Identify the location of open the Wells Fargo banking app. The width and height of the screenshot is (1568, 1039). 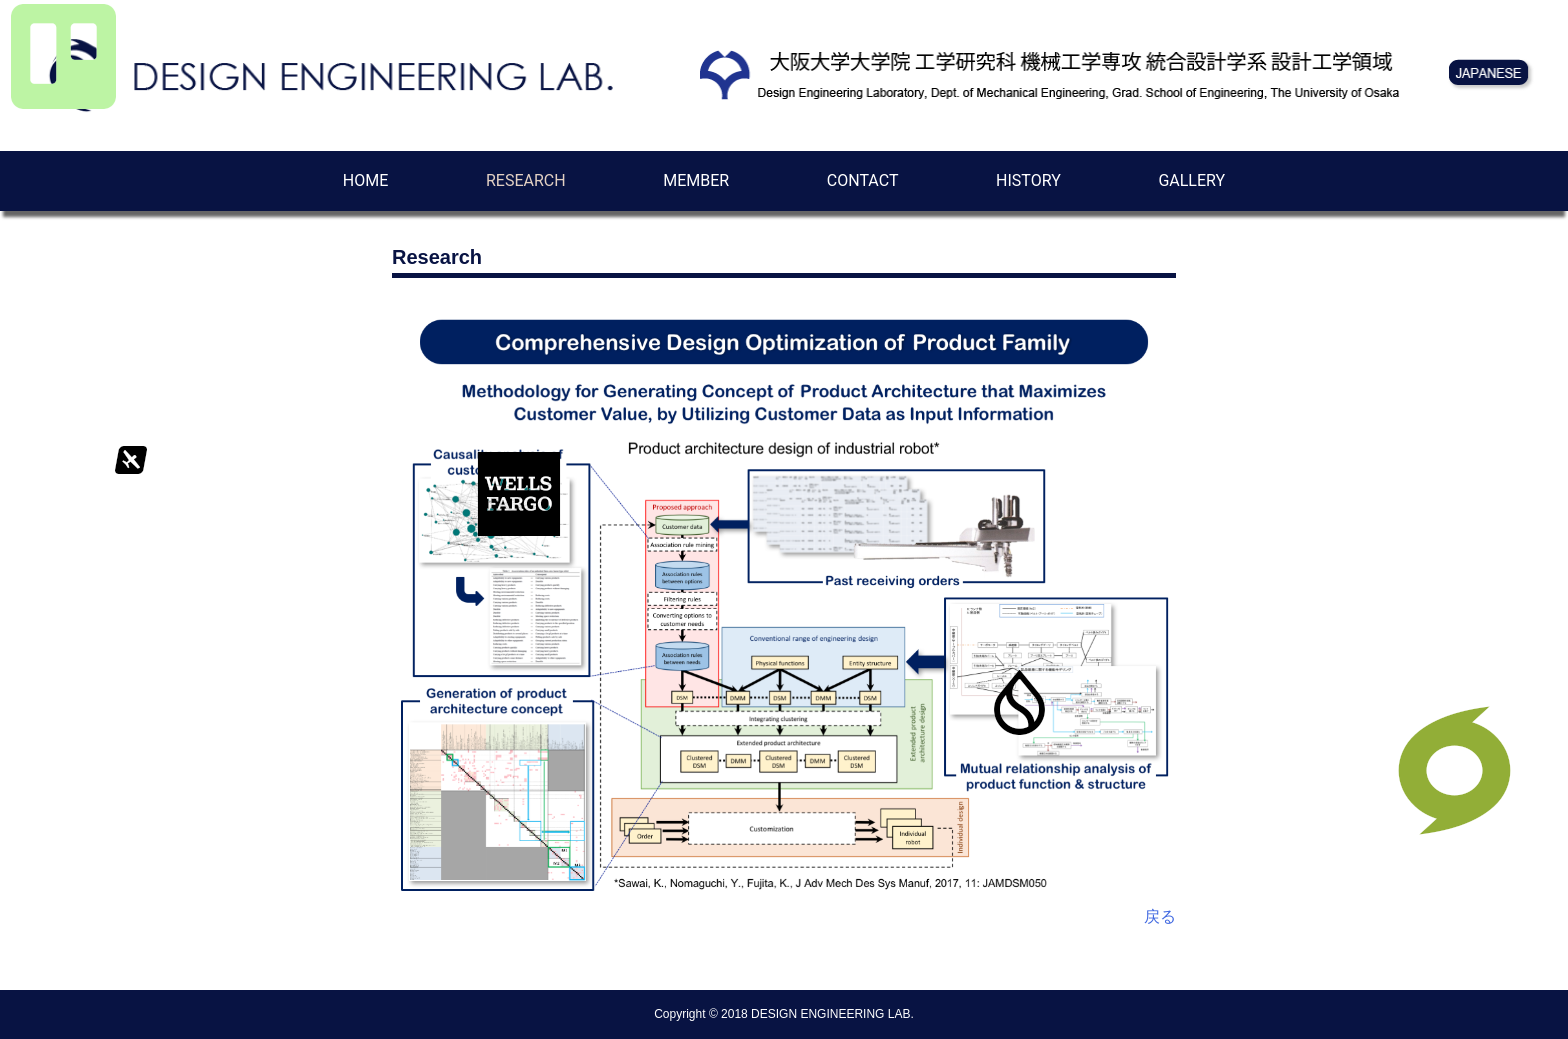
(519, 494).